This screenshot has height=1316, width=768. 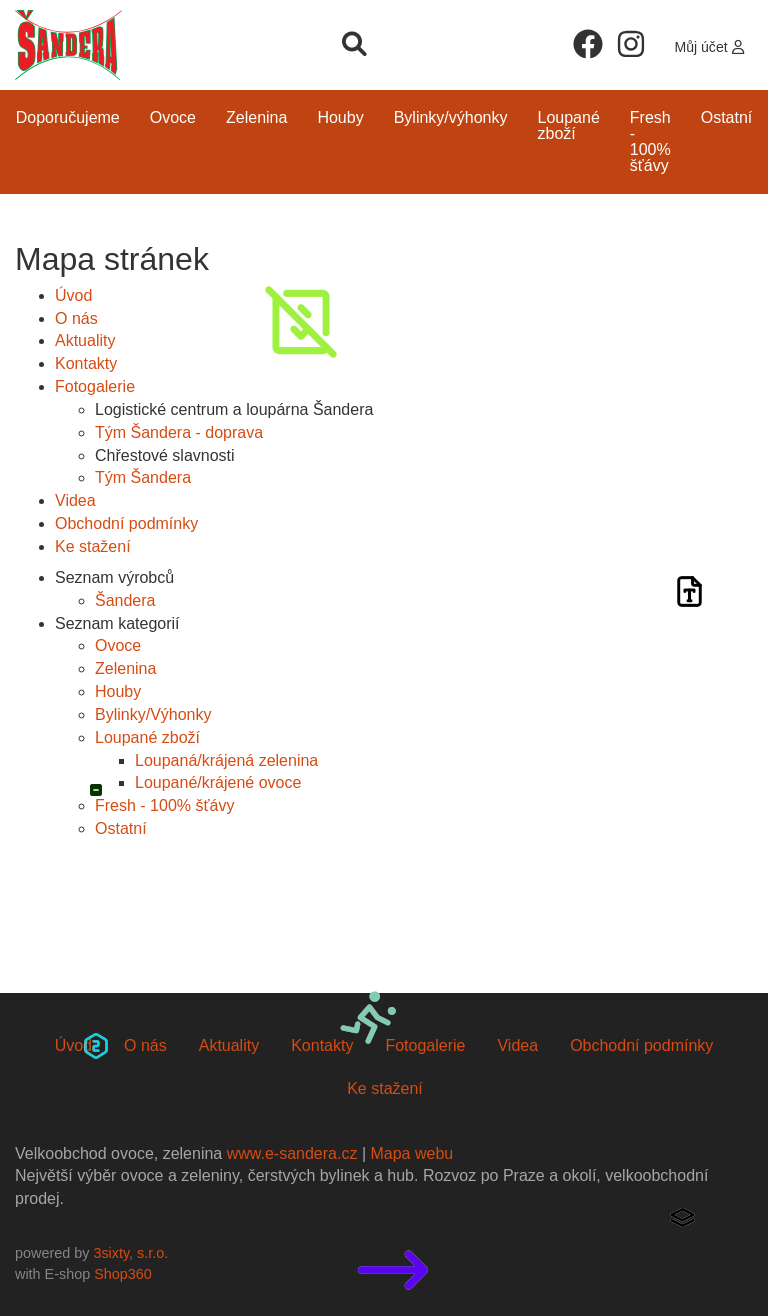 What do you see at coordinates (301, 322) in the screenshot?
I see `elevator unavailable or out of service` at bounding box center [301, 322].